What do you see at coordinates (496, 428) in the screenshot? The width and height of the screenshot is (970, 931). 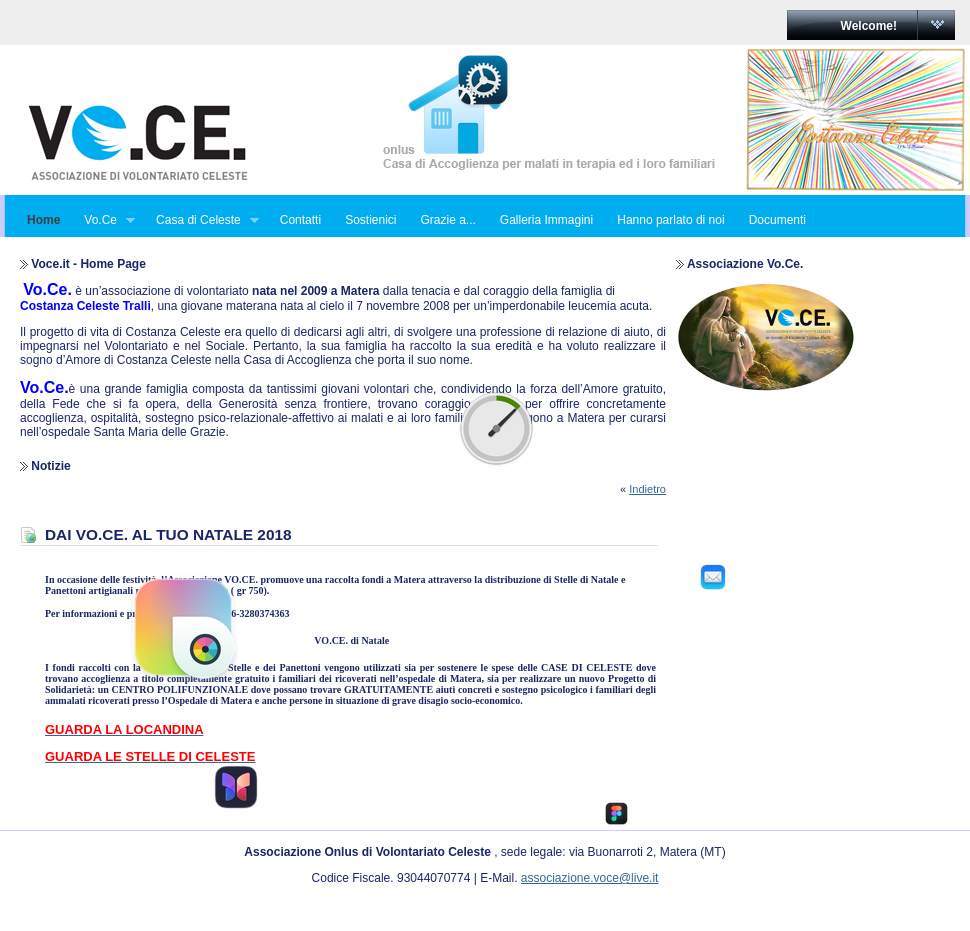 I see `open sysprof system profiler` at bounding box center [496, 428].